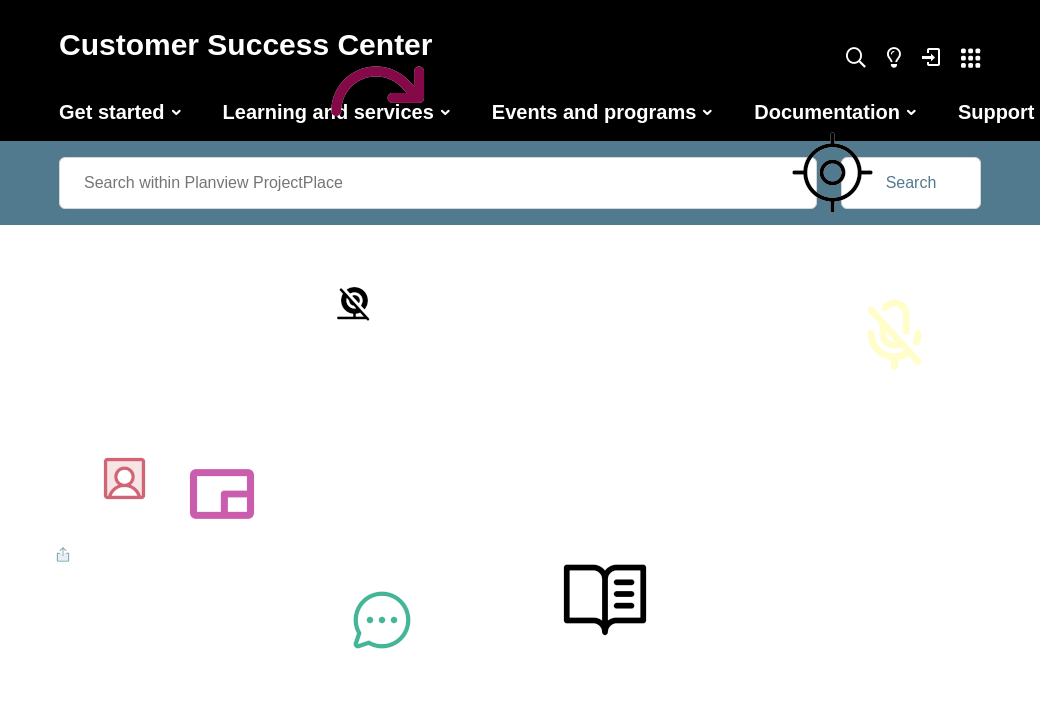 This screenshot has width=1040, height=720. What do you see at coordinates (832, 172) in the screenshot?
I see `center map on current location` at bounding box center [832, 172].